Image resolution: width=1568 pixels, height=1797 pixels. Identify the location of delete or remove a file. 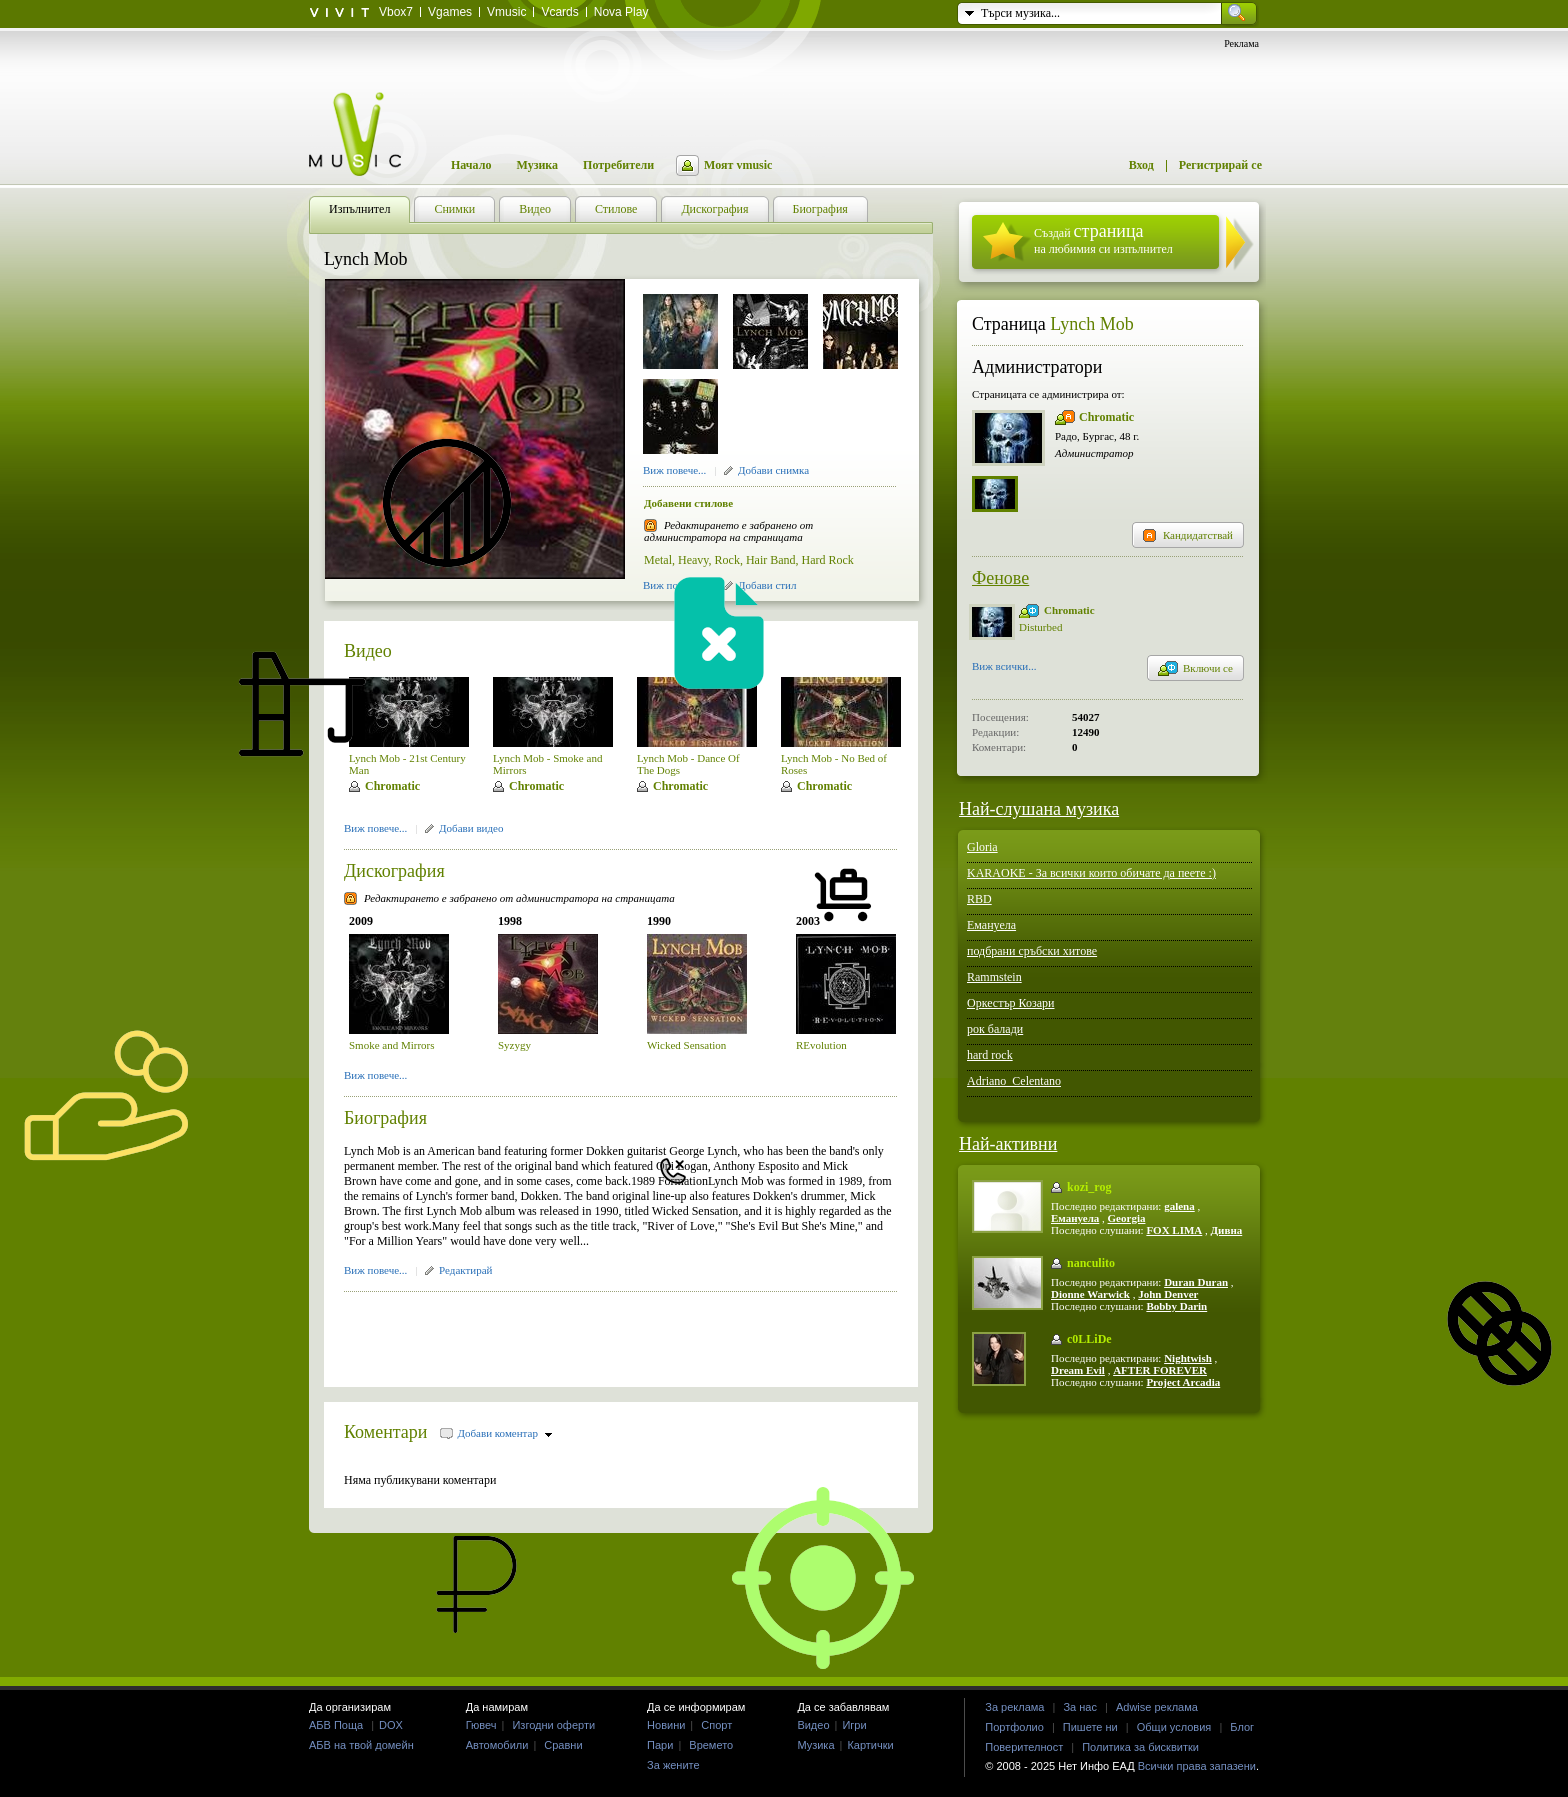
(719, 633).